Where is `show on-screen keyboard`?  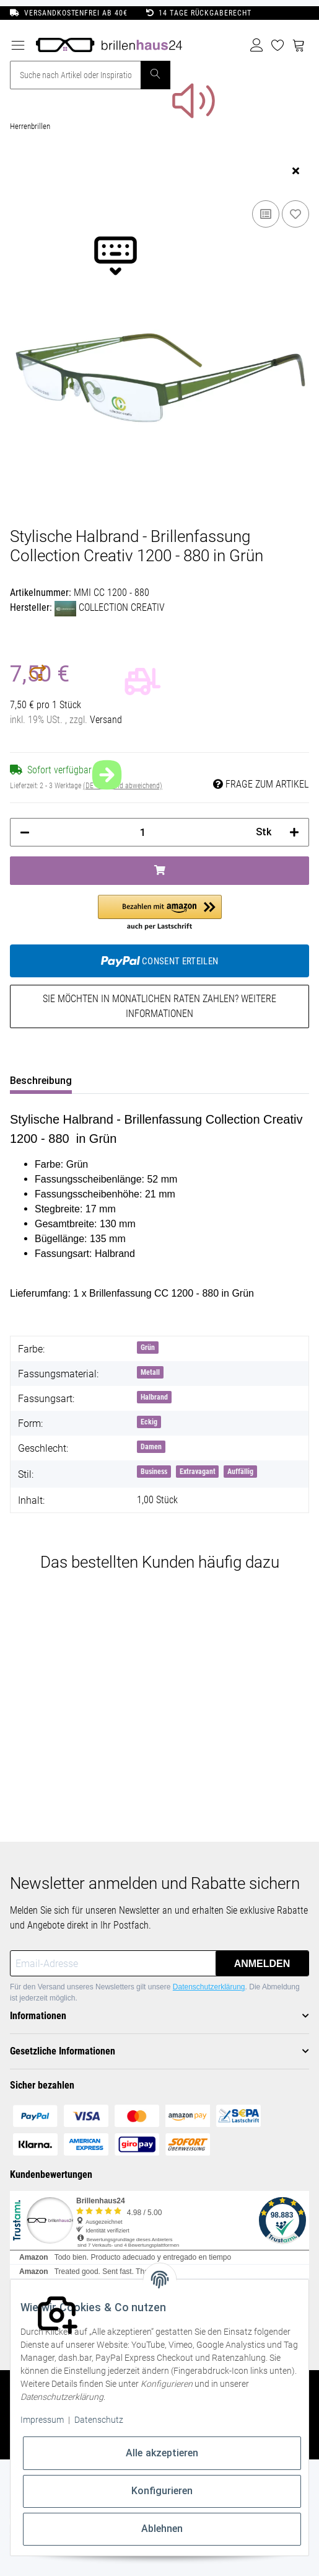 show on-screen keyboard is located at coordinates (115, 255).